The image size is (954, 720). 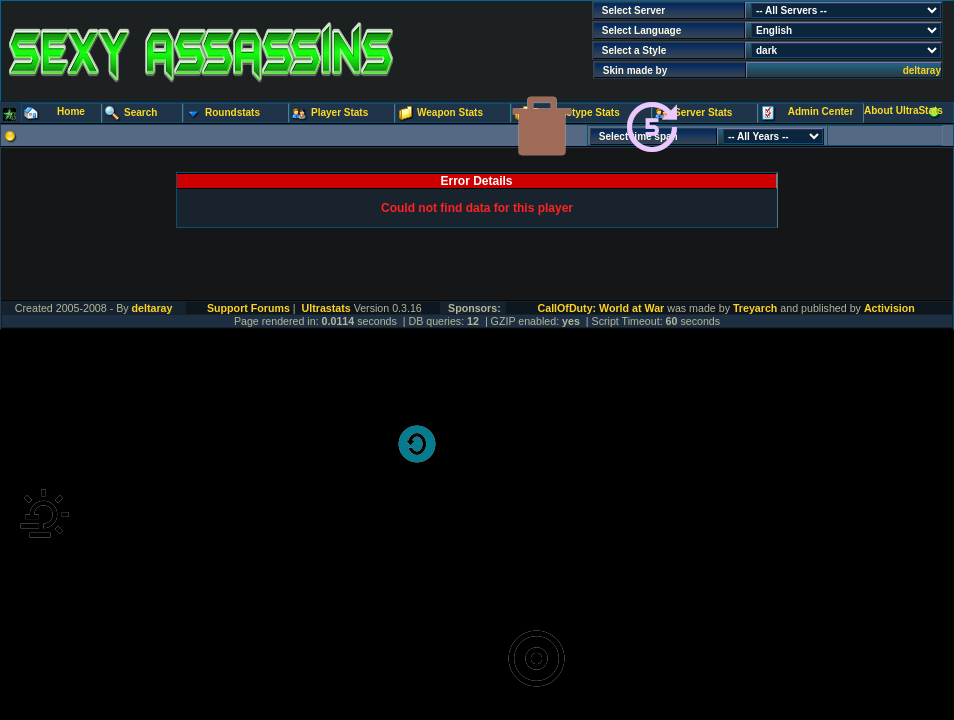 I want to click on view music album or disc, so click(x=536, y=658).